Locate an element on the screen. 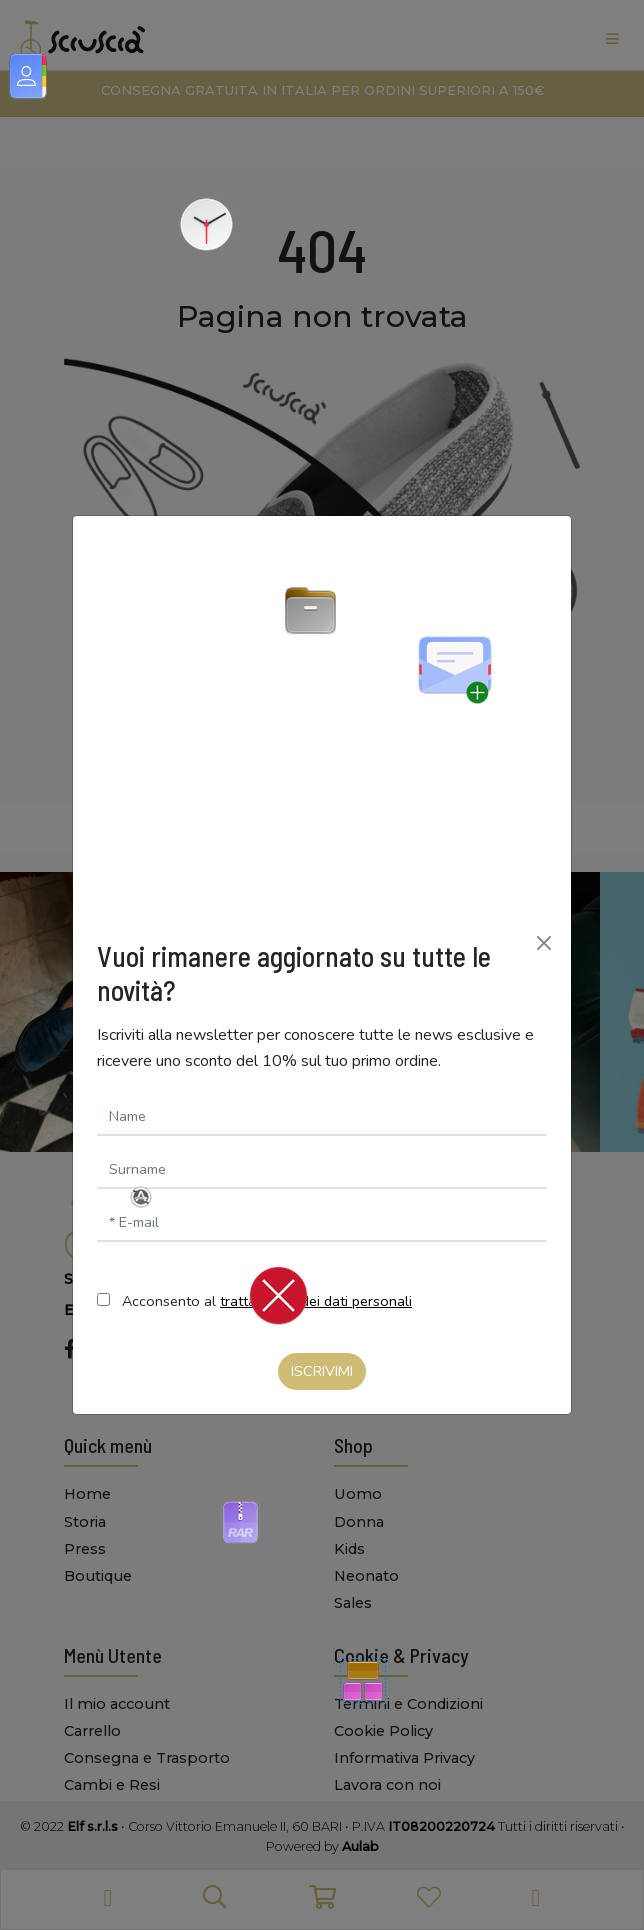  check for available software updates is located at coordinates (141, 1197).